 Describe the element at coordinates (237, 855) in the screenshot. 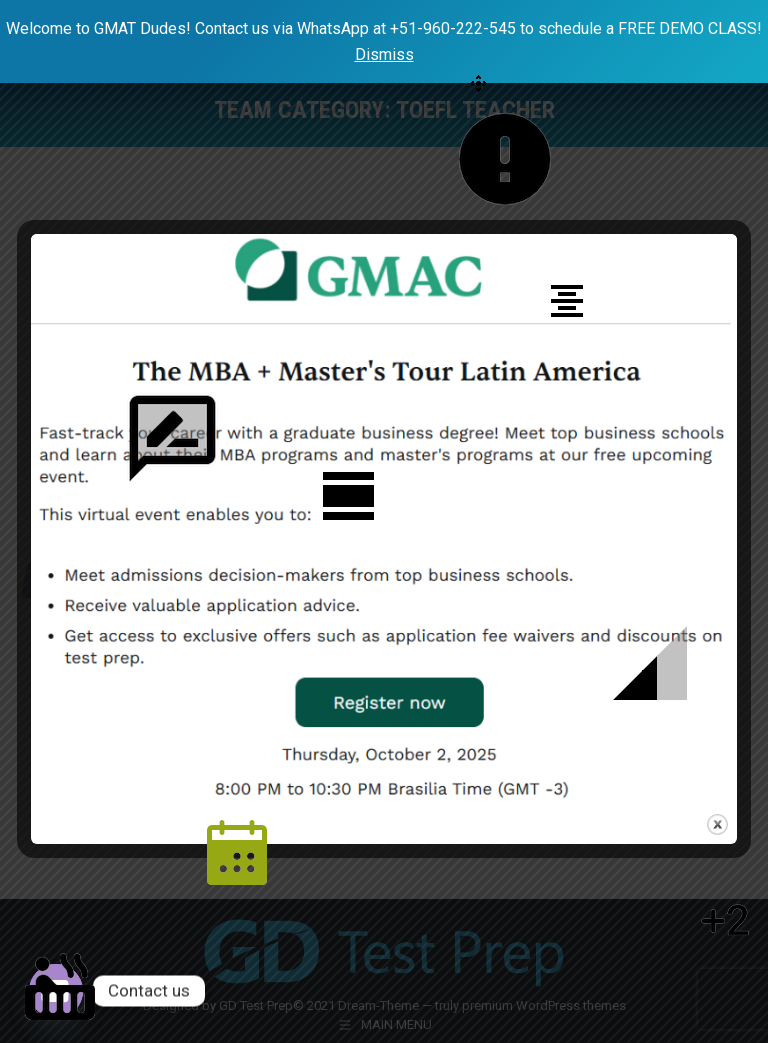

I see `view calendar events` at that location.